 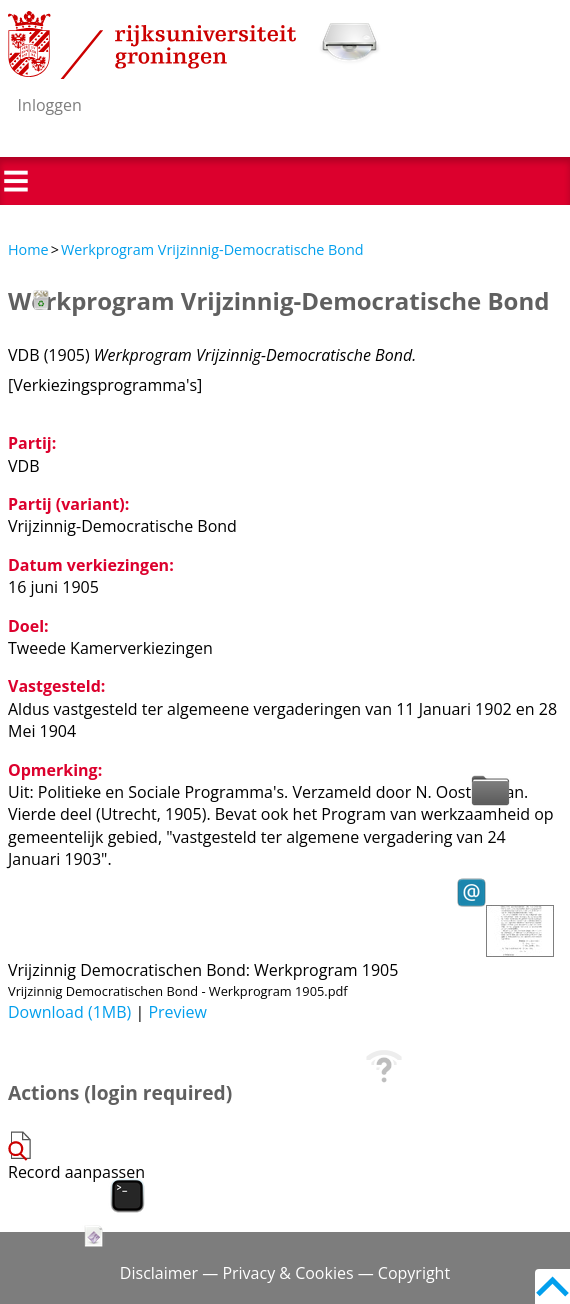 I want to click on open terminal application, so click(x=127, y=1195).